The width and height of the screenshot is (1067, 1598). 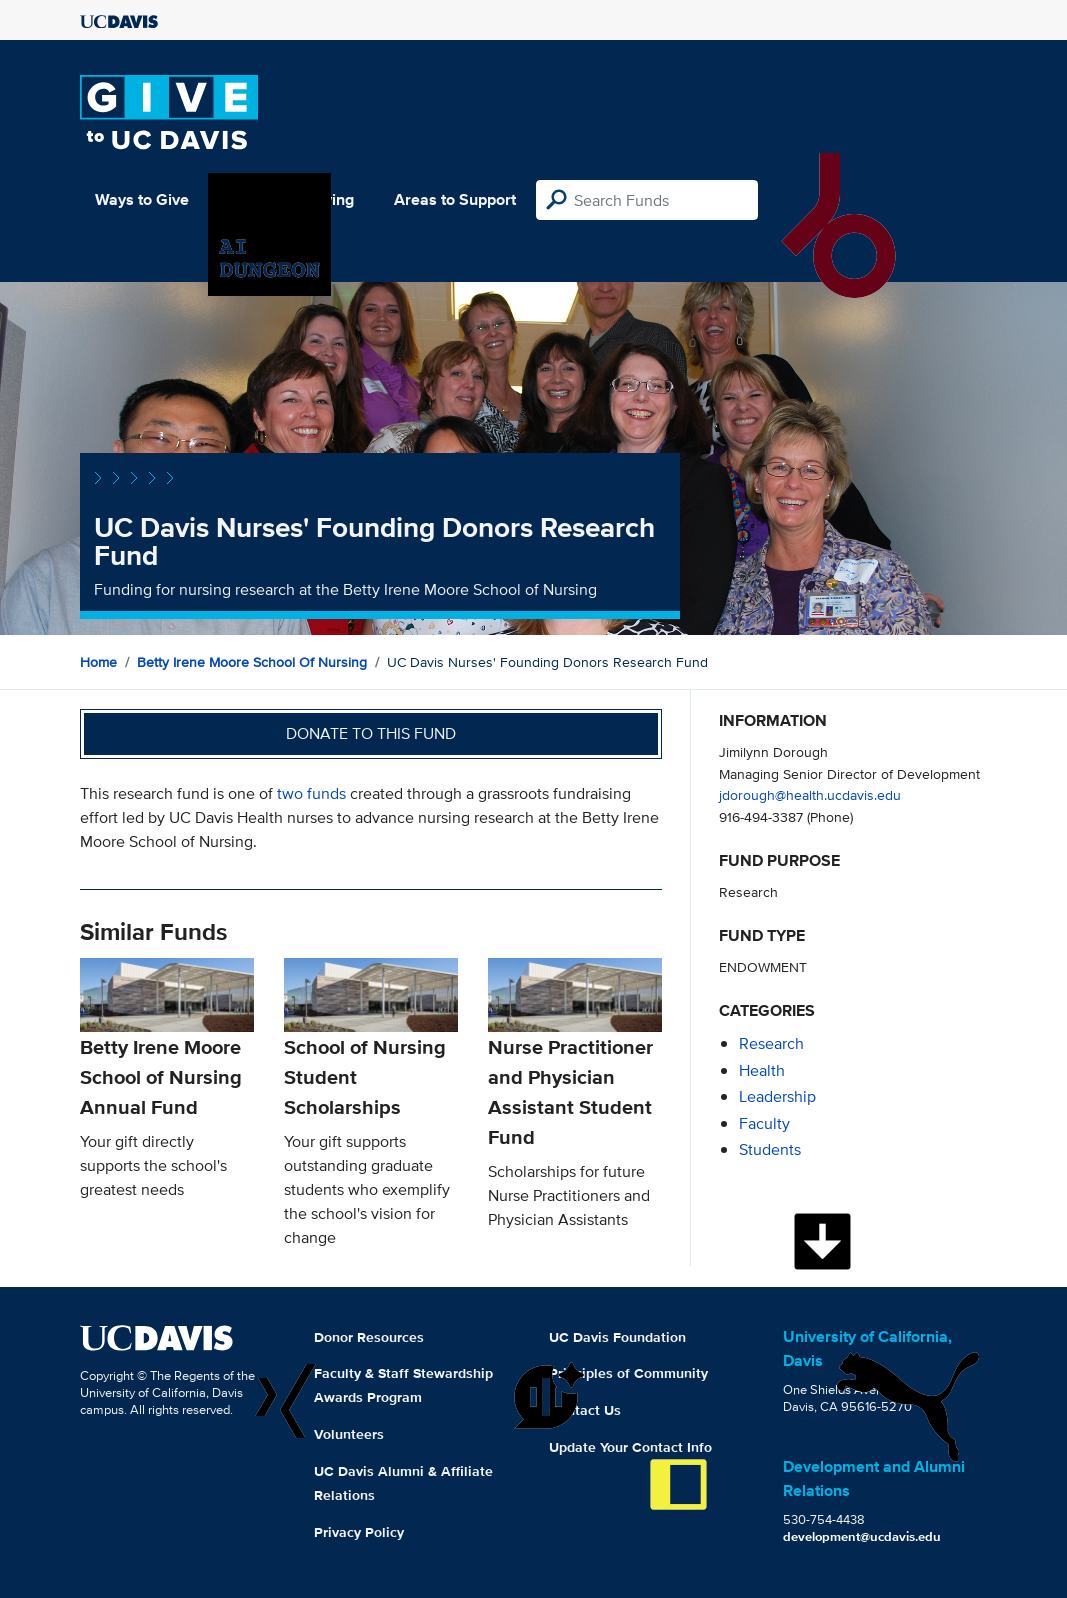 I want to click on visit the Puma website or app, so click(x=908, y=1407).